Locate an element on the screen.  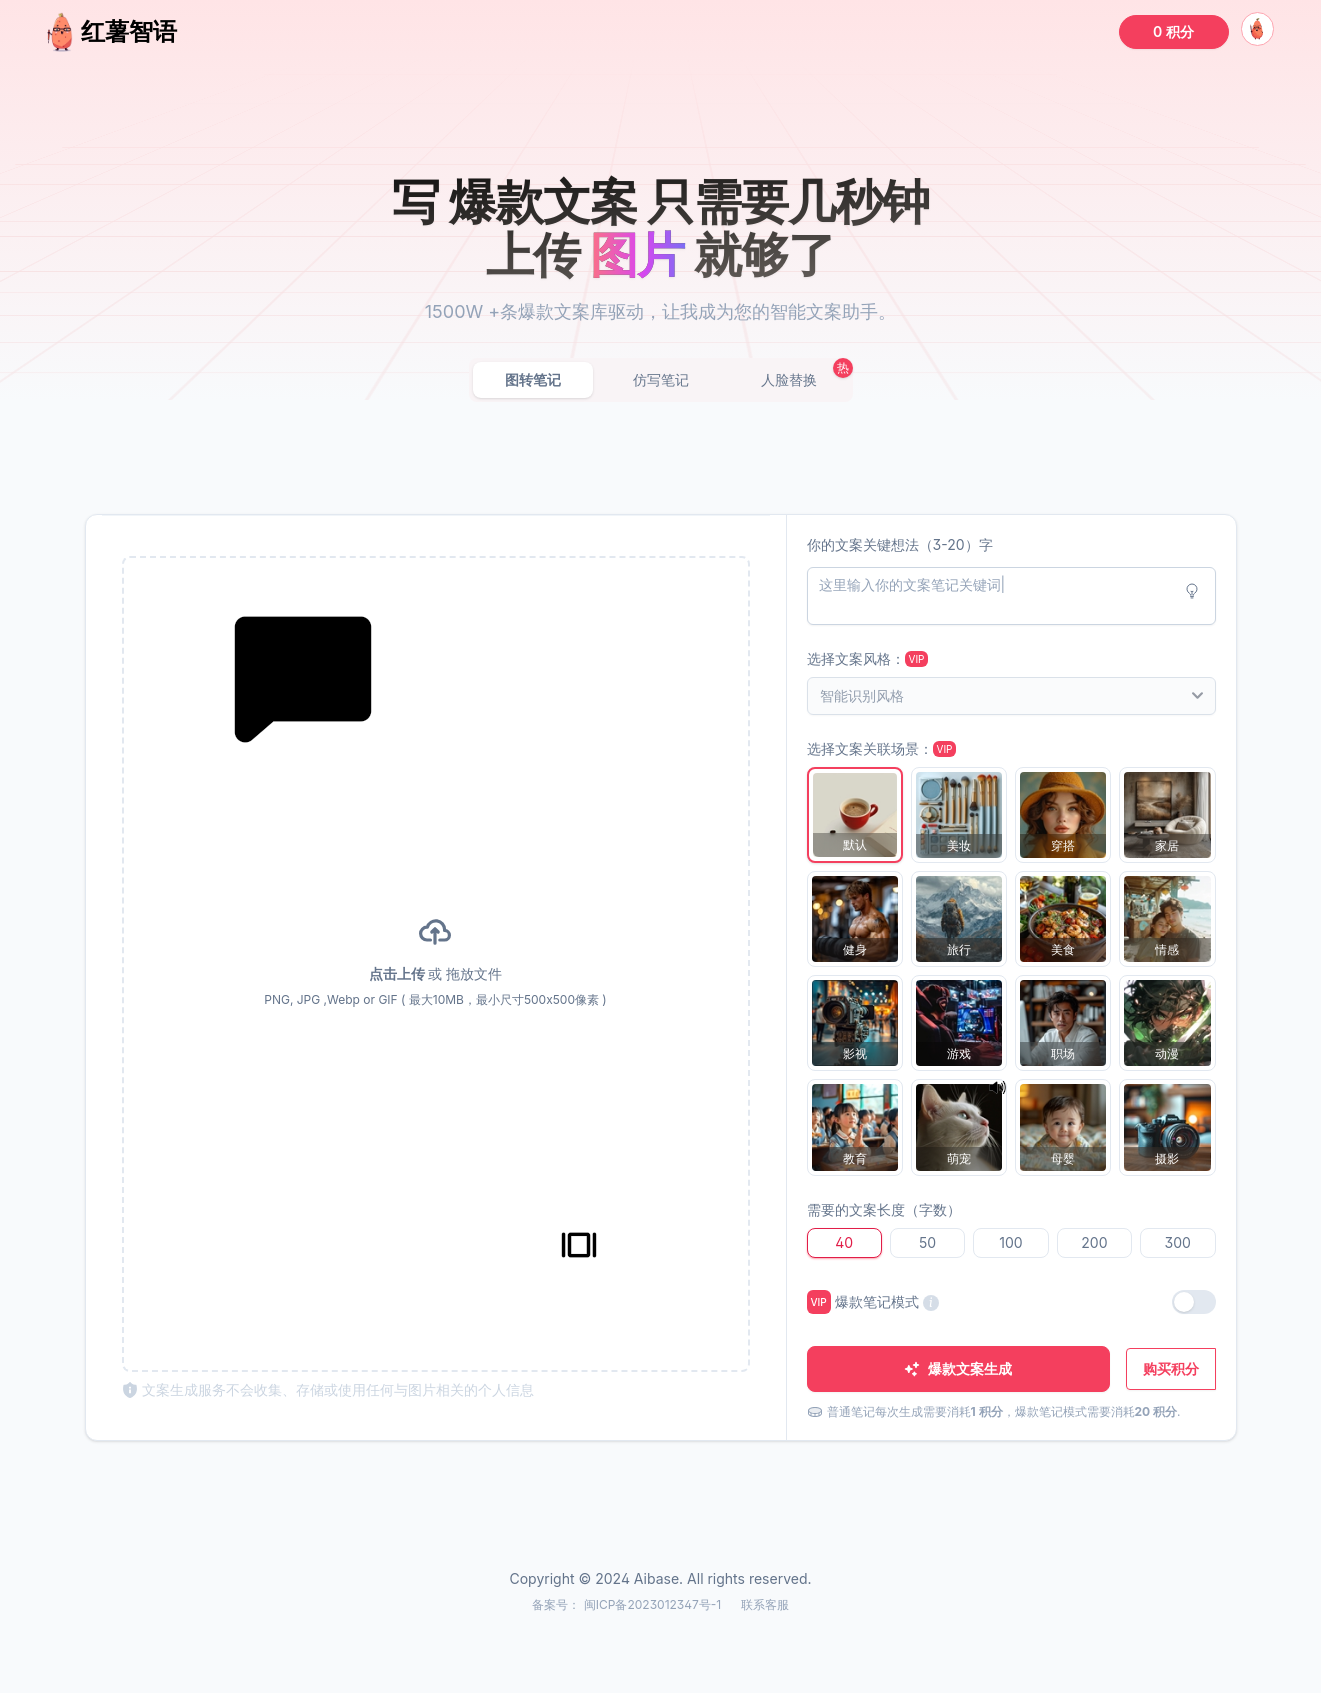
start a slideshow presentation is located at coordinates (579, 1245).